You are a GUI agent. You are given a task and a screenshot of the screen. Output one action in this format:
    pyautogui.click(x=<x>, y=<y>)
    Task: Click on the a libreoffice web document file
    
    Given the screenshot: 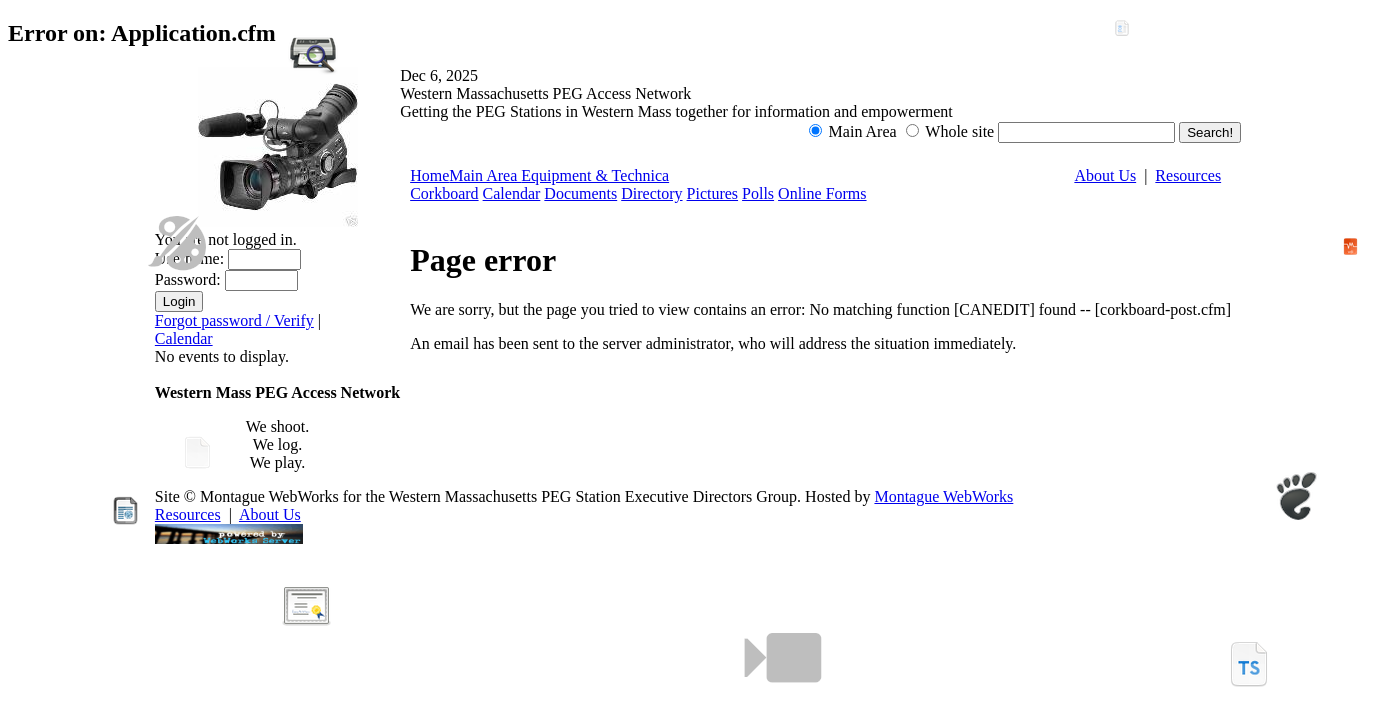 What is the action you would take?
    pyautogui.click(x=125, y=510)
    